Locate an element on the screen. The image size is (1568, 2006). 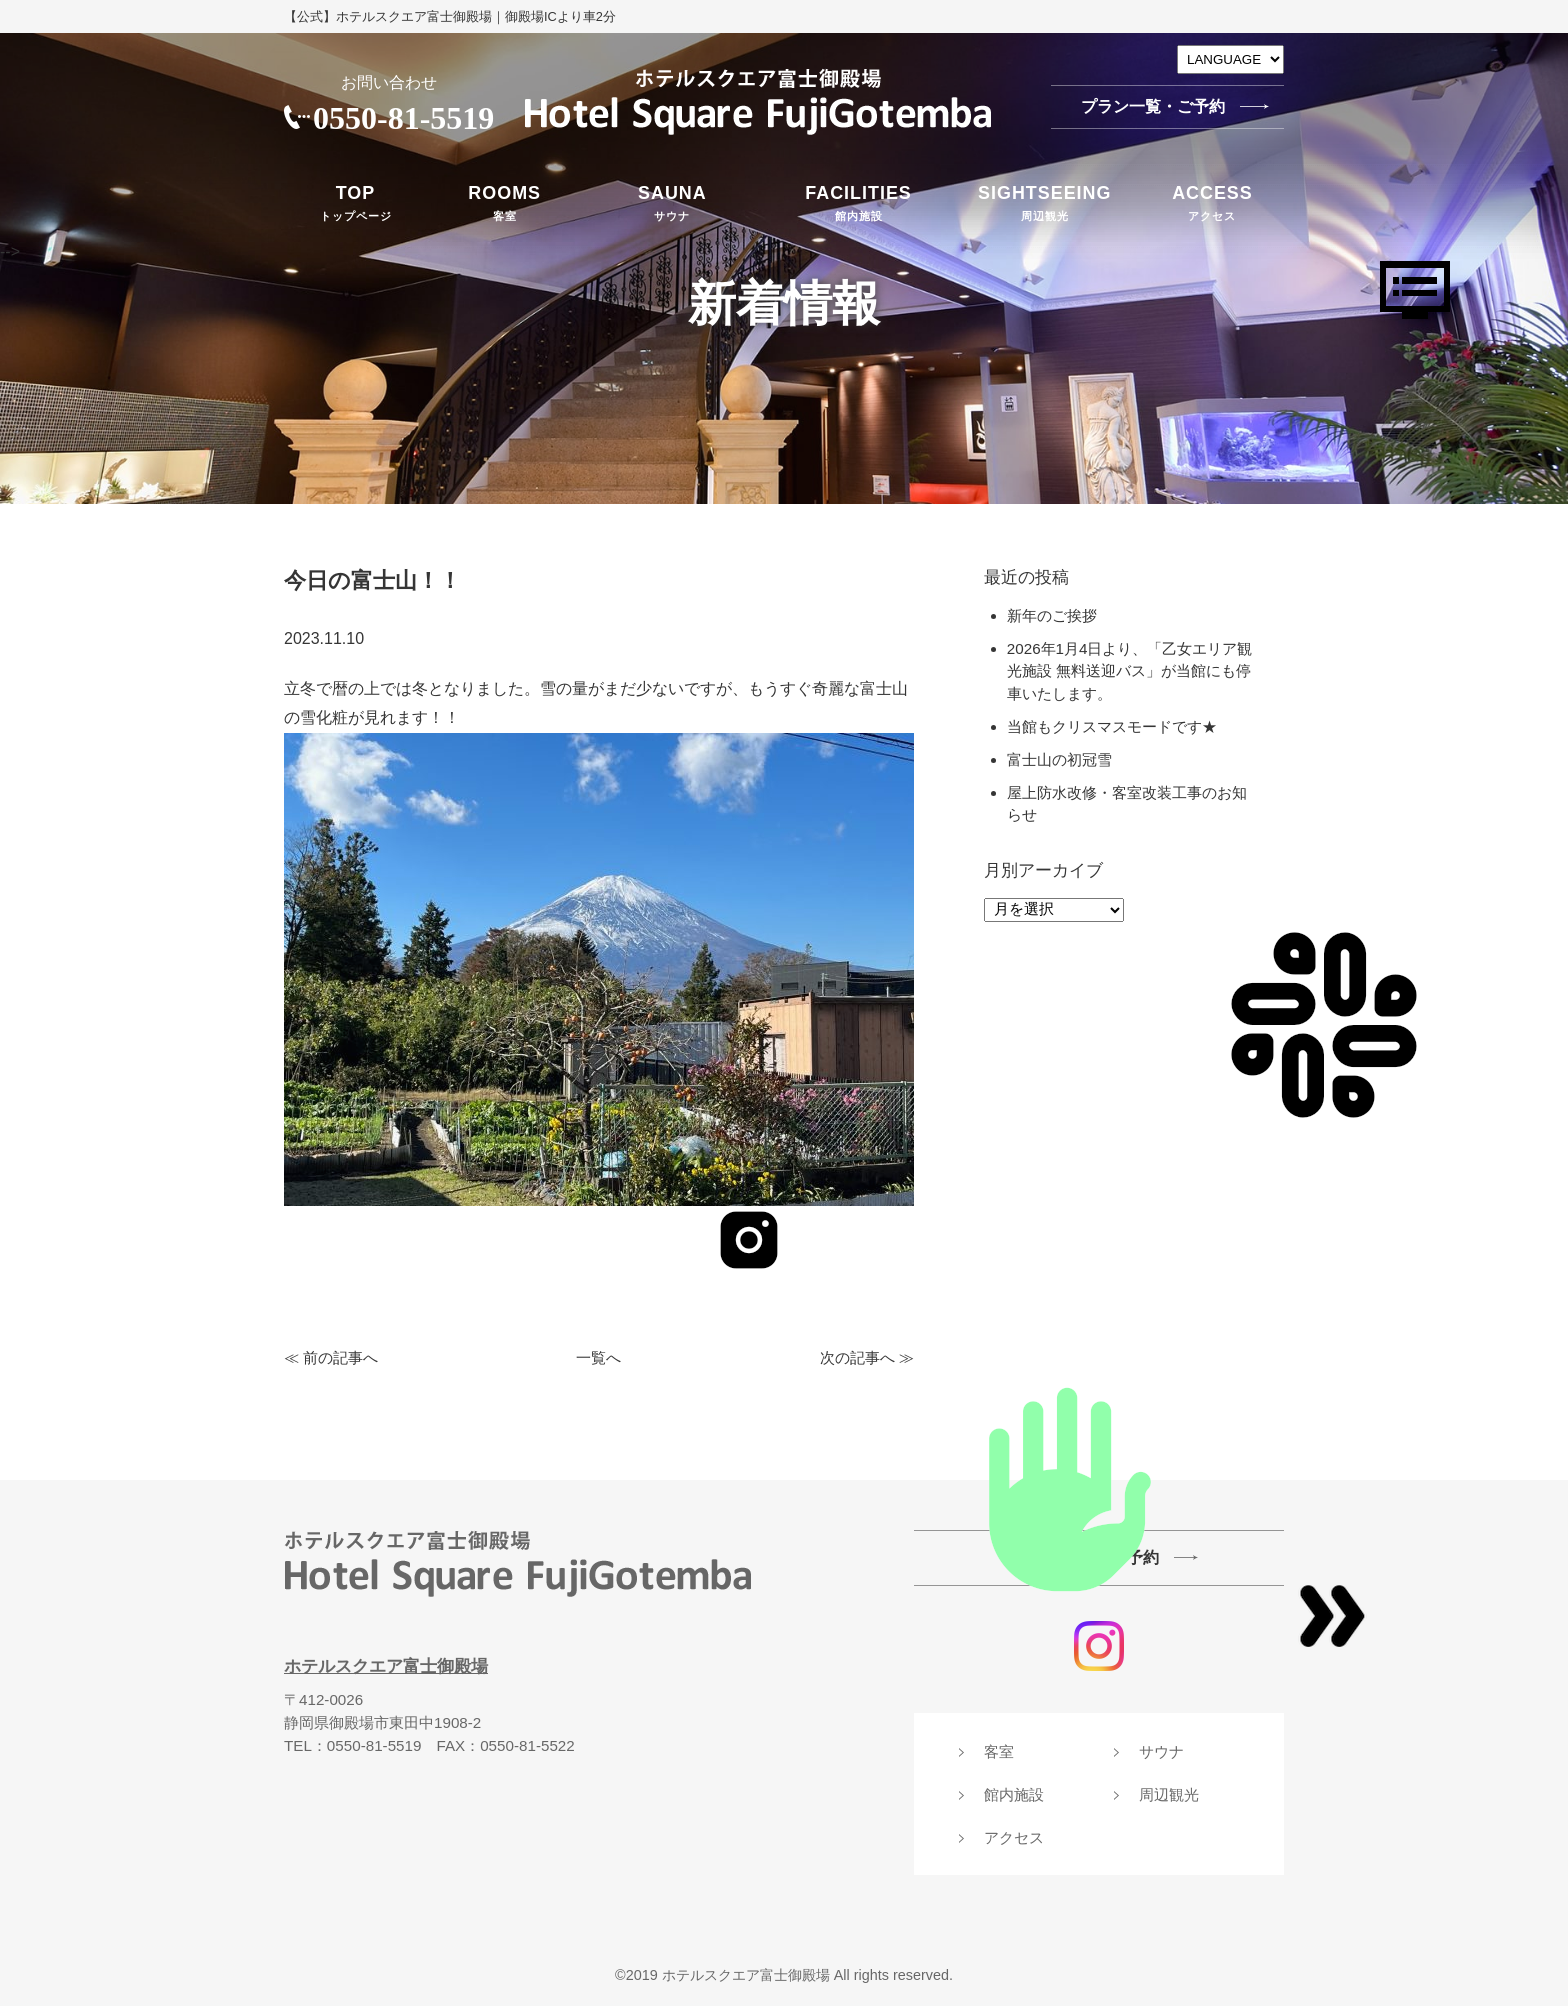
stop or pause an action is located at coordinates (1070, 1489).